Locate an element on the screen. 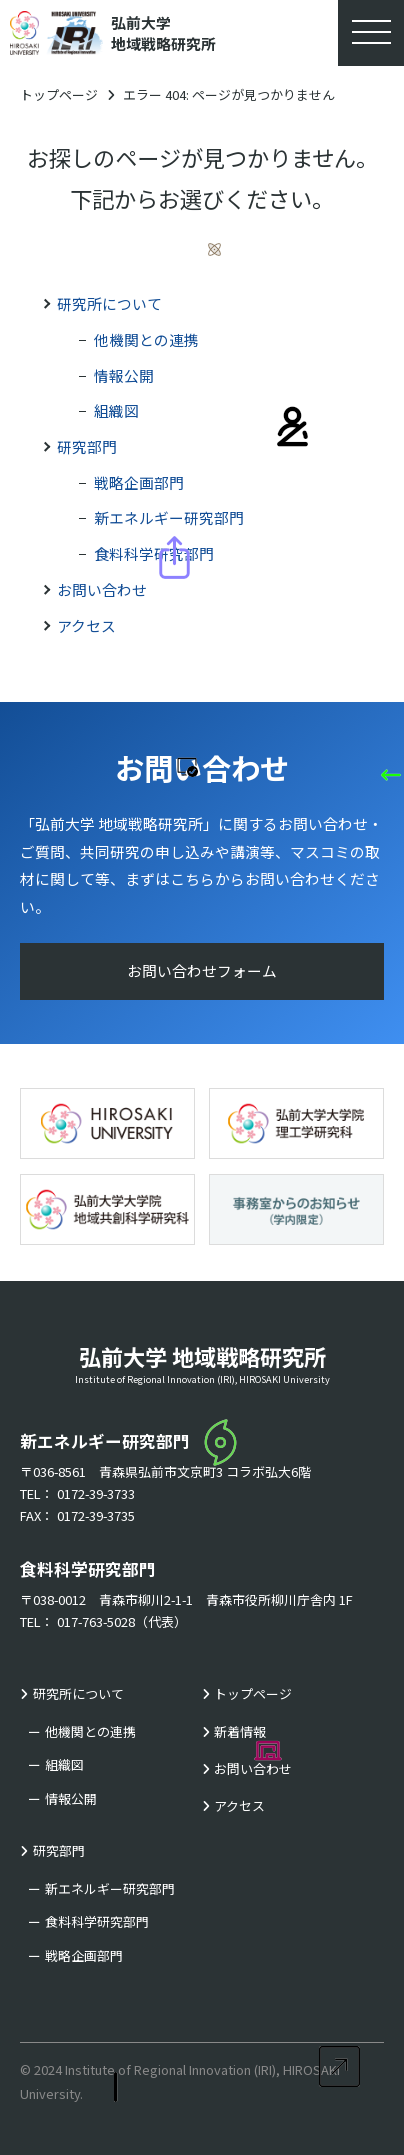 This screenshot has width=404, height=2155. open link in new window is located at coordinates (339, 2066).